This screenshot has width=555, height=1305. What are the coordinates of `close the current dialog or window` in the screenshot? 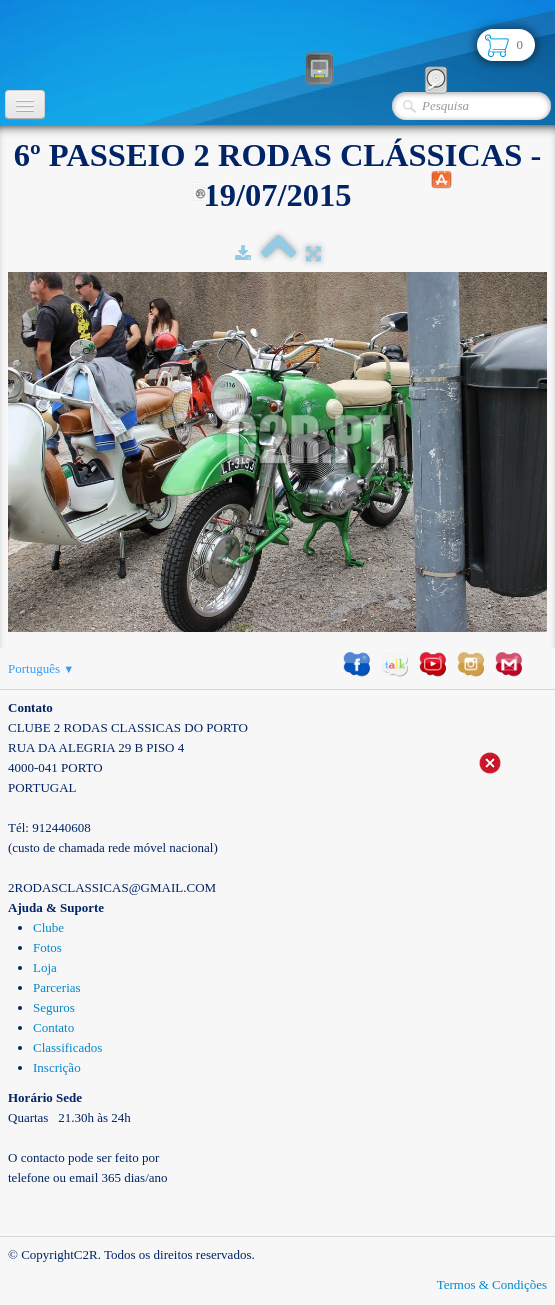 It's located at (490, 763).